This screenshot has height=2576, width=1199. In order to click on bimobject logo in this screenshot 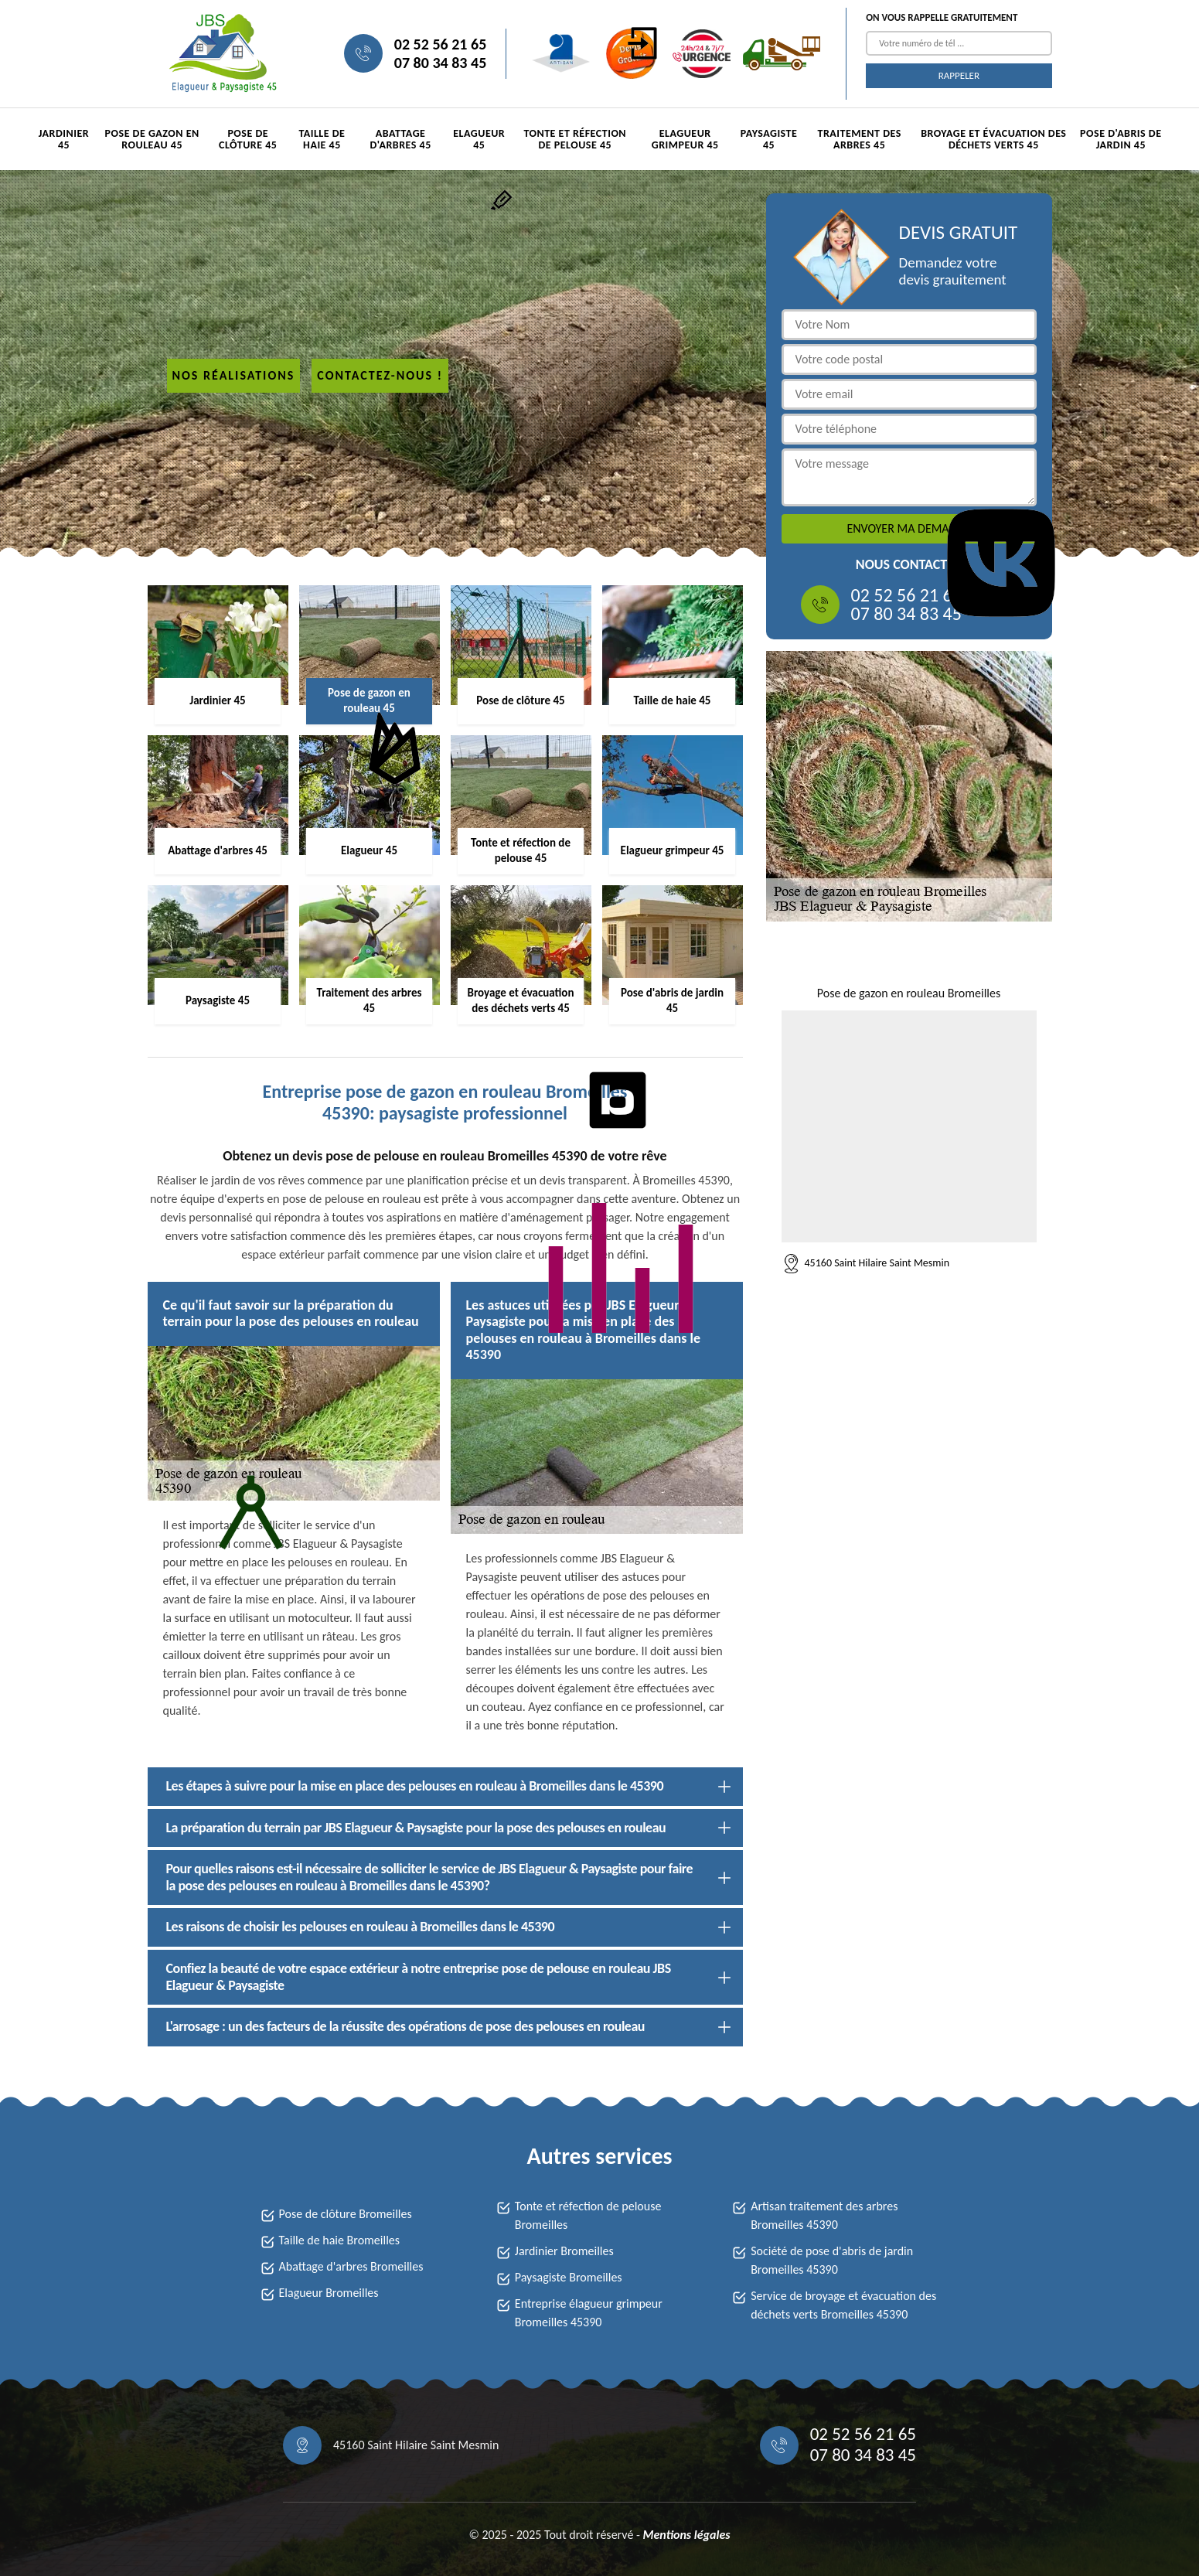, I will do `click(618, 1100)`.